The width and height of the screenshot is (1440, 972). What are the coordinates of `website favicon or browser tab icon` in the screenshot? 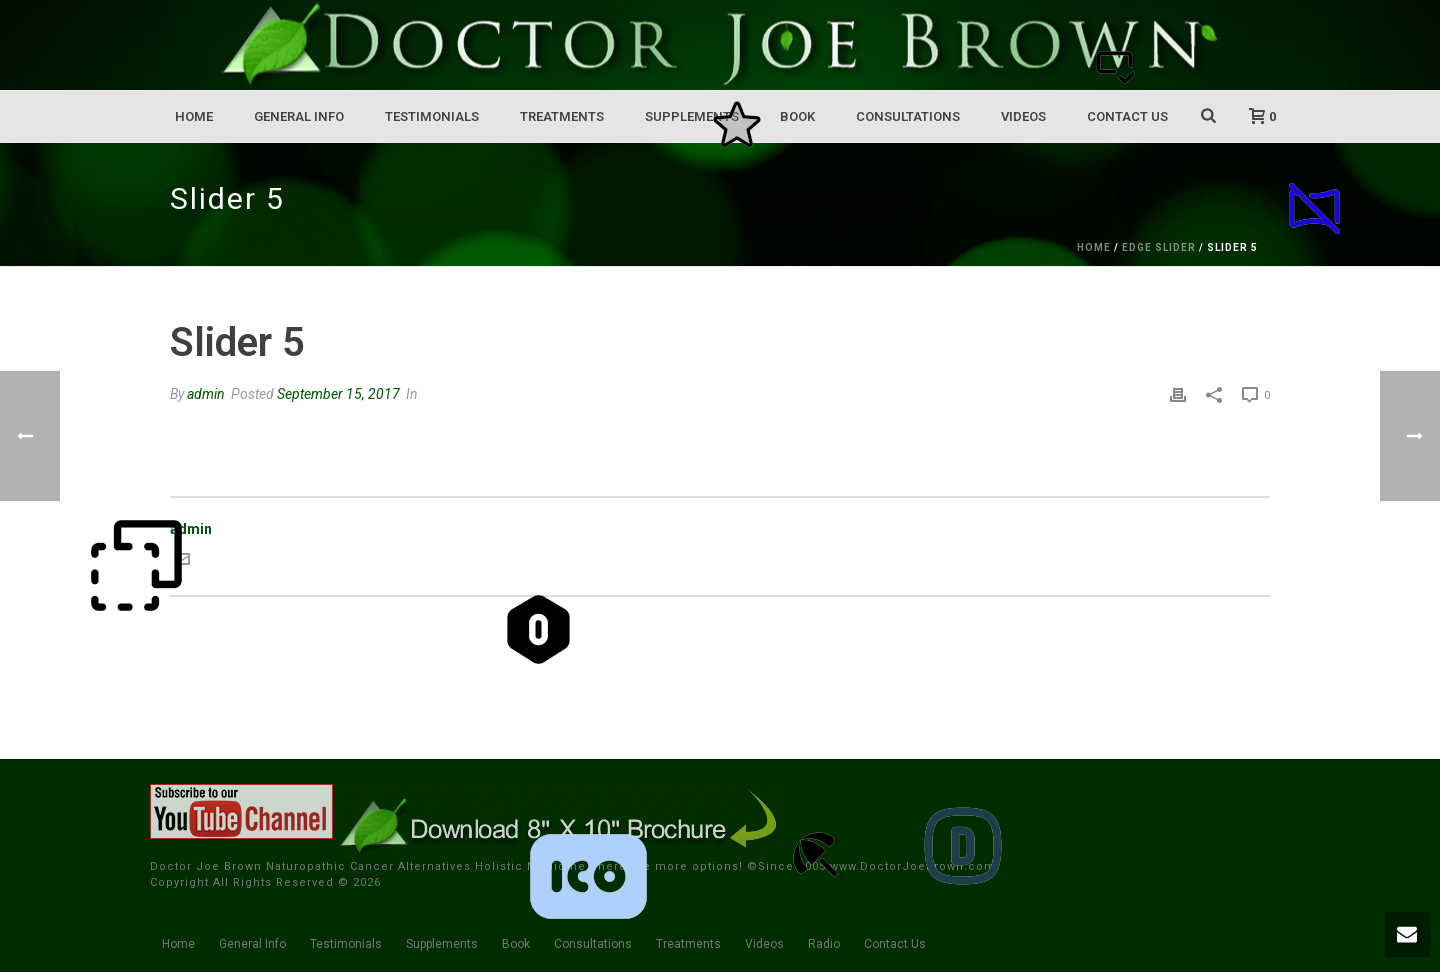 It's located at (588, 876).